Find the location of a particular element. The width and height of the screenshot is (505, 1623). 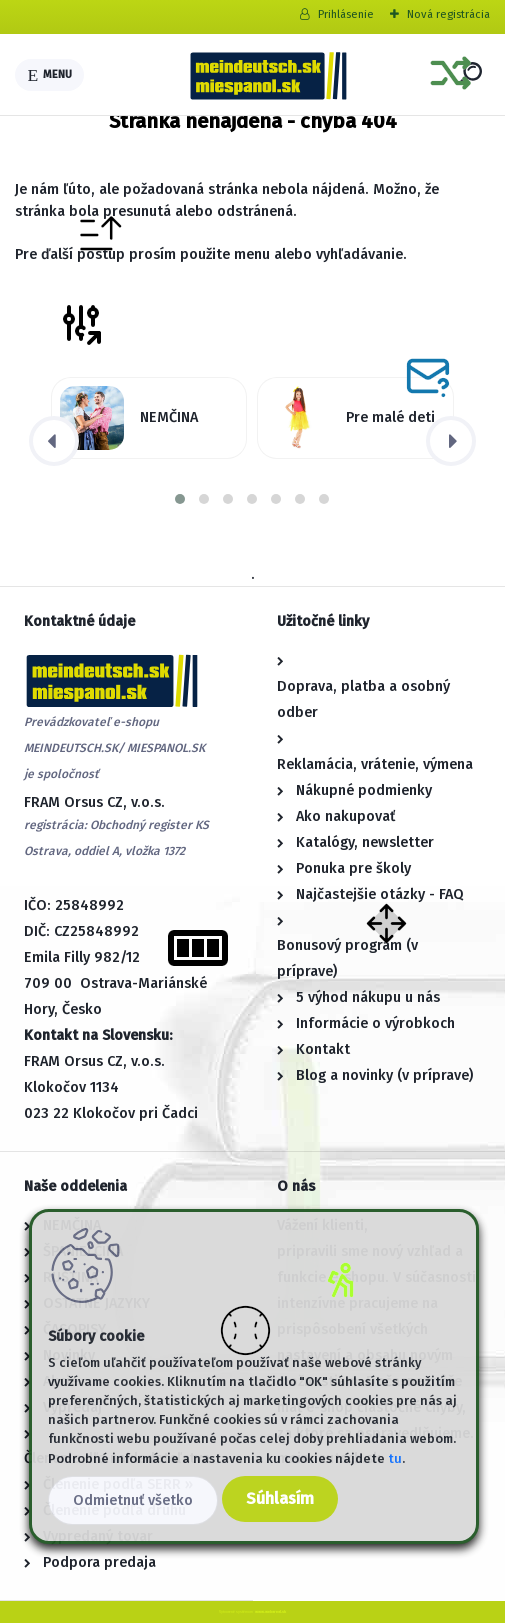

indicates full battery charge is located at coordinates (198, 948).